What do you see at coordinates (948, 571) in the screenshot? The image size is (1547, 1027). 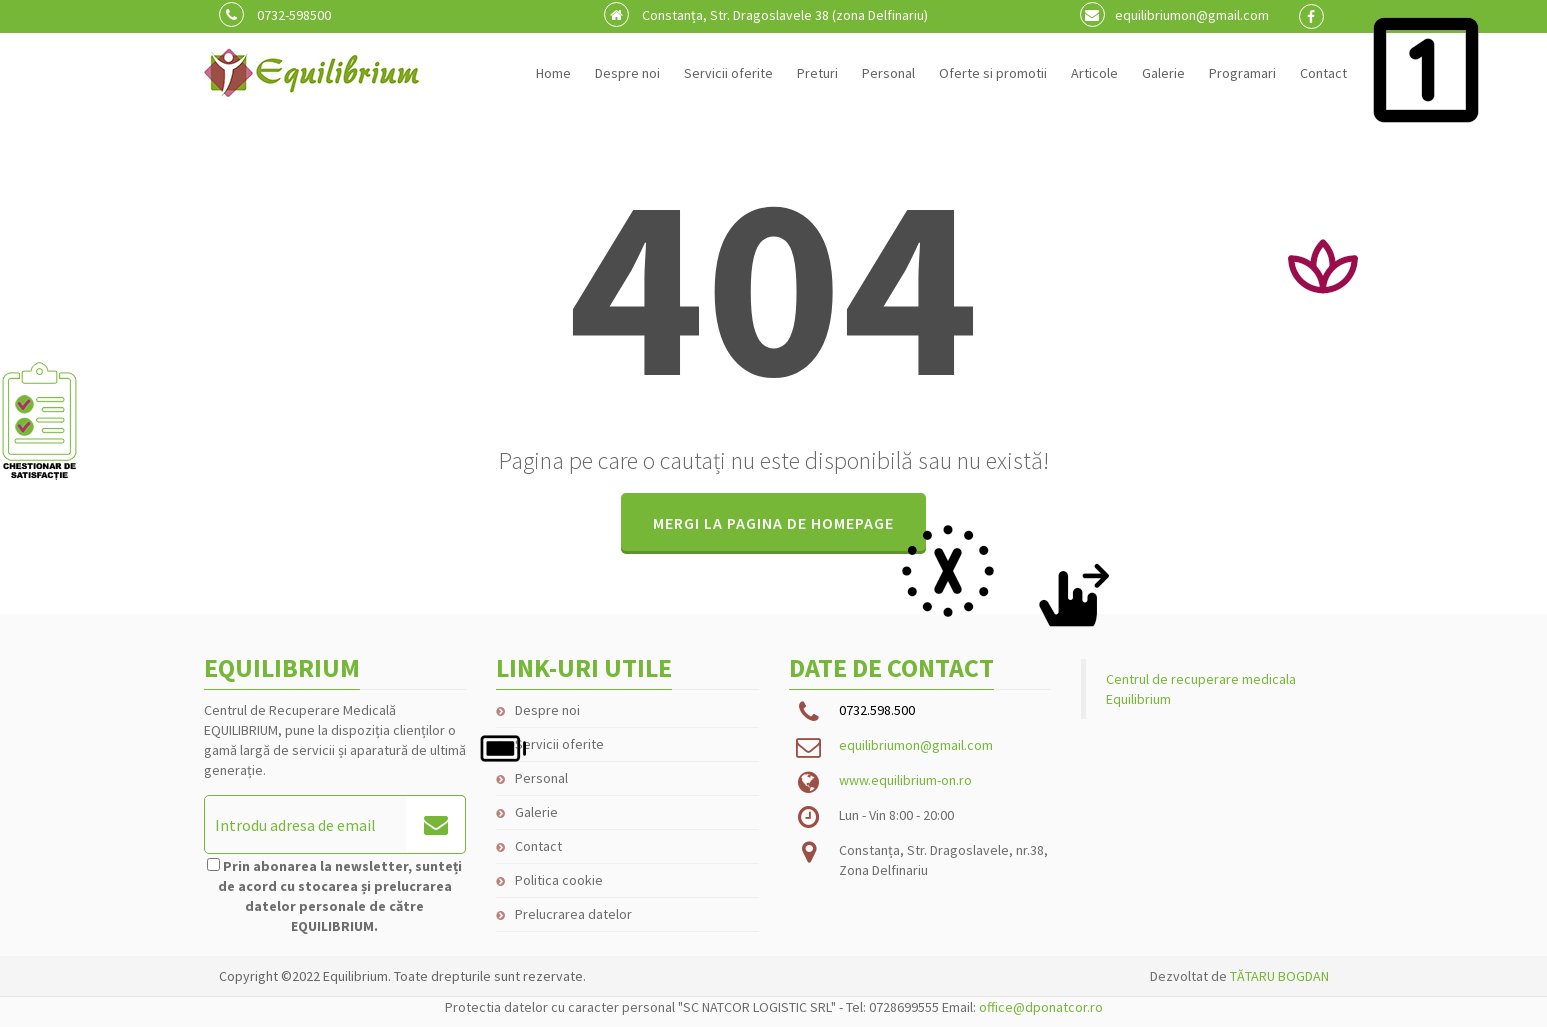 I see `pending or processing cancellation` at bounding box center [948, 571].